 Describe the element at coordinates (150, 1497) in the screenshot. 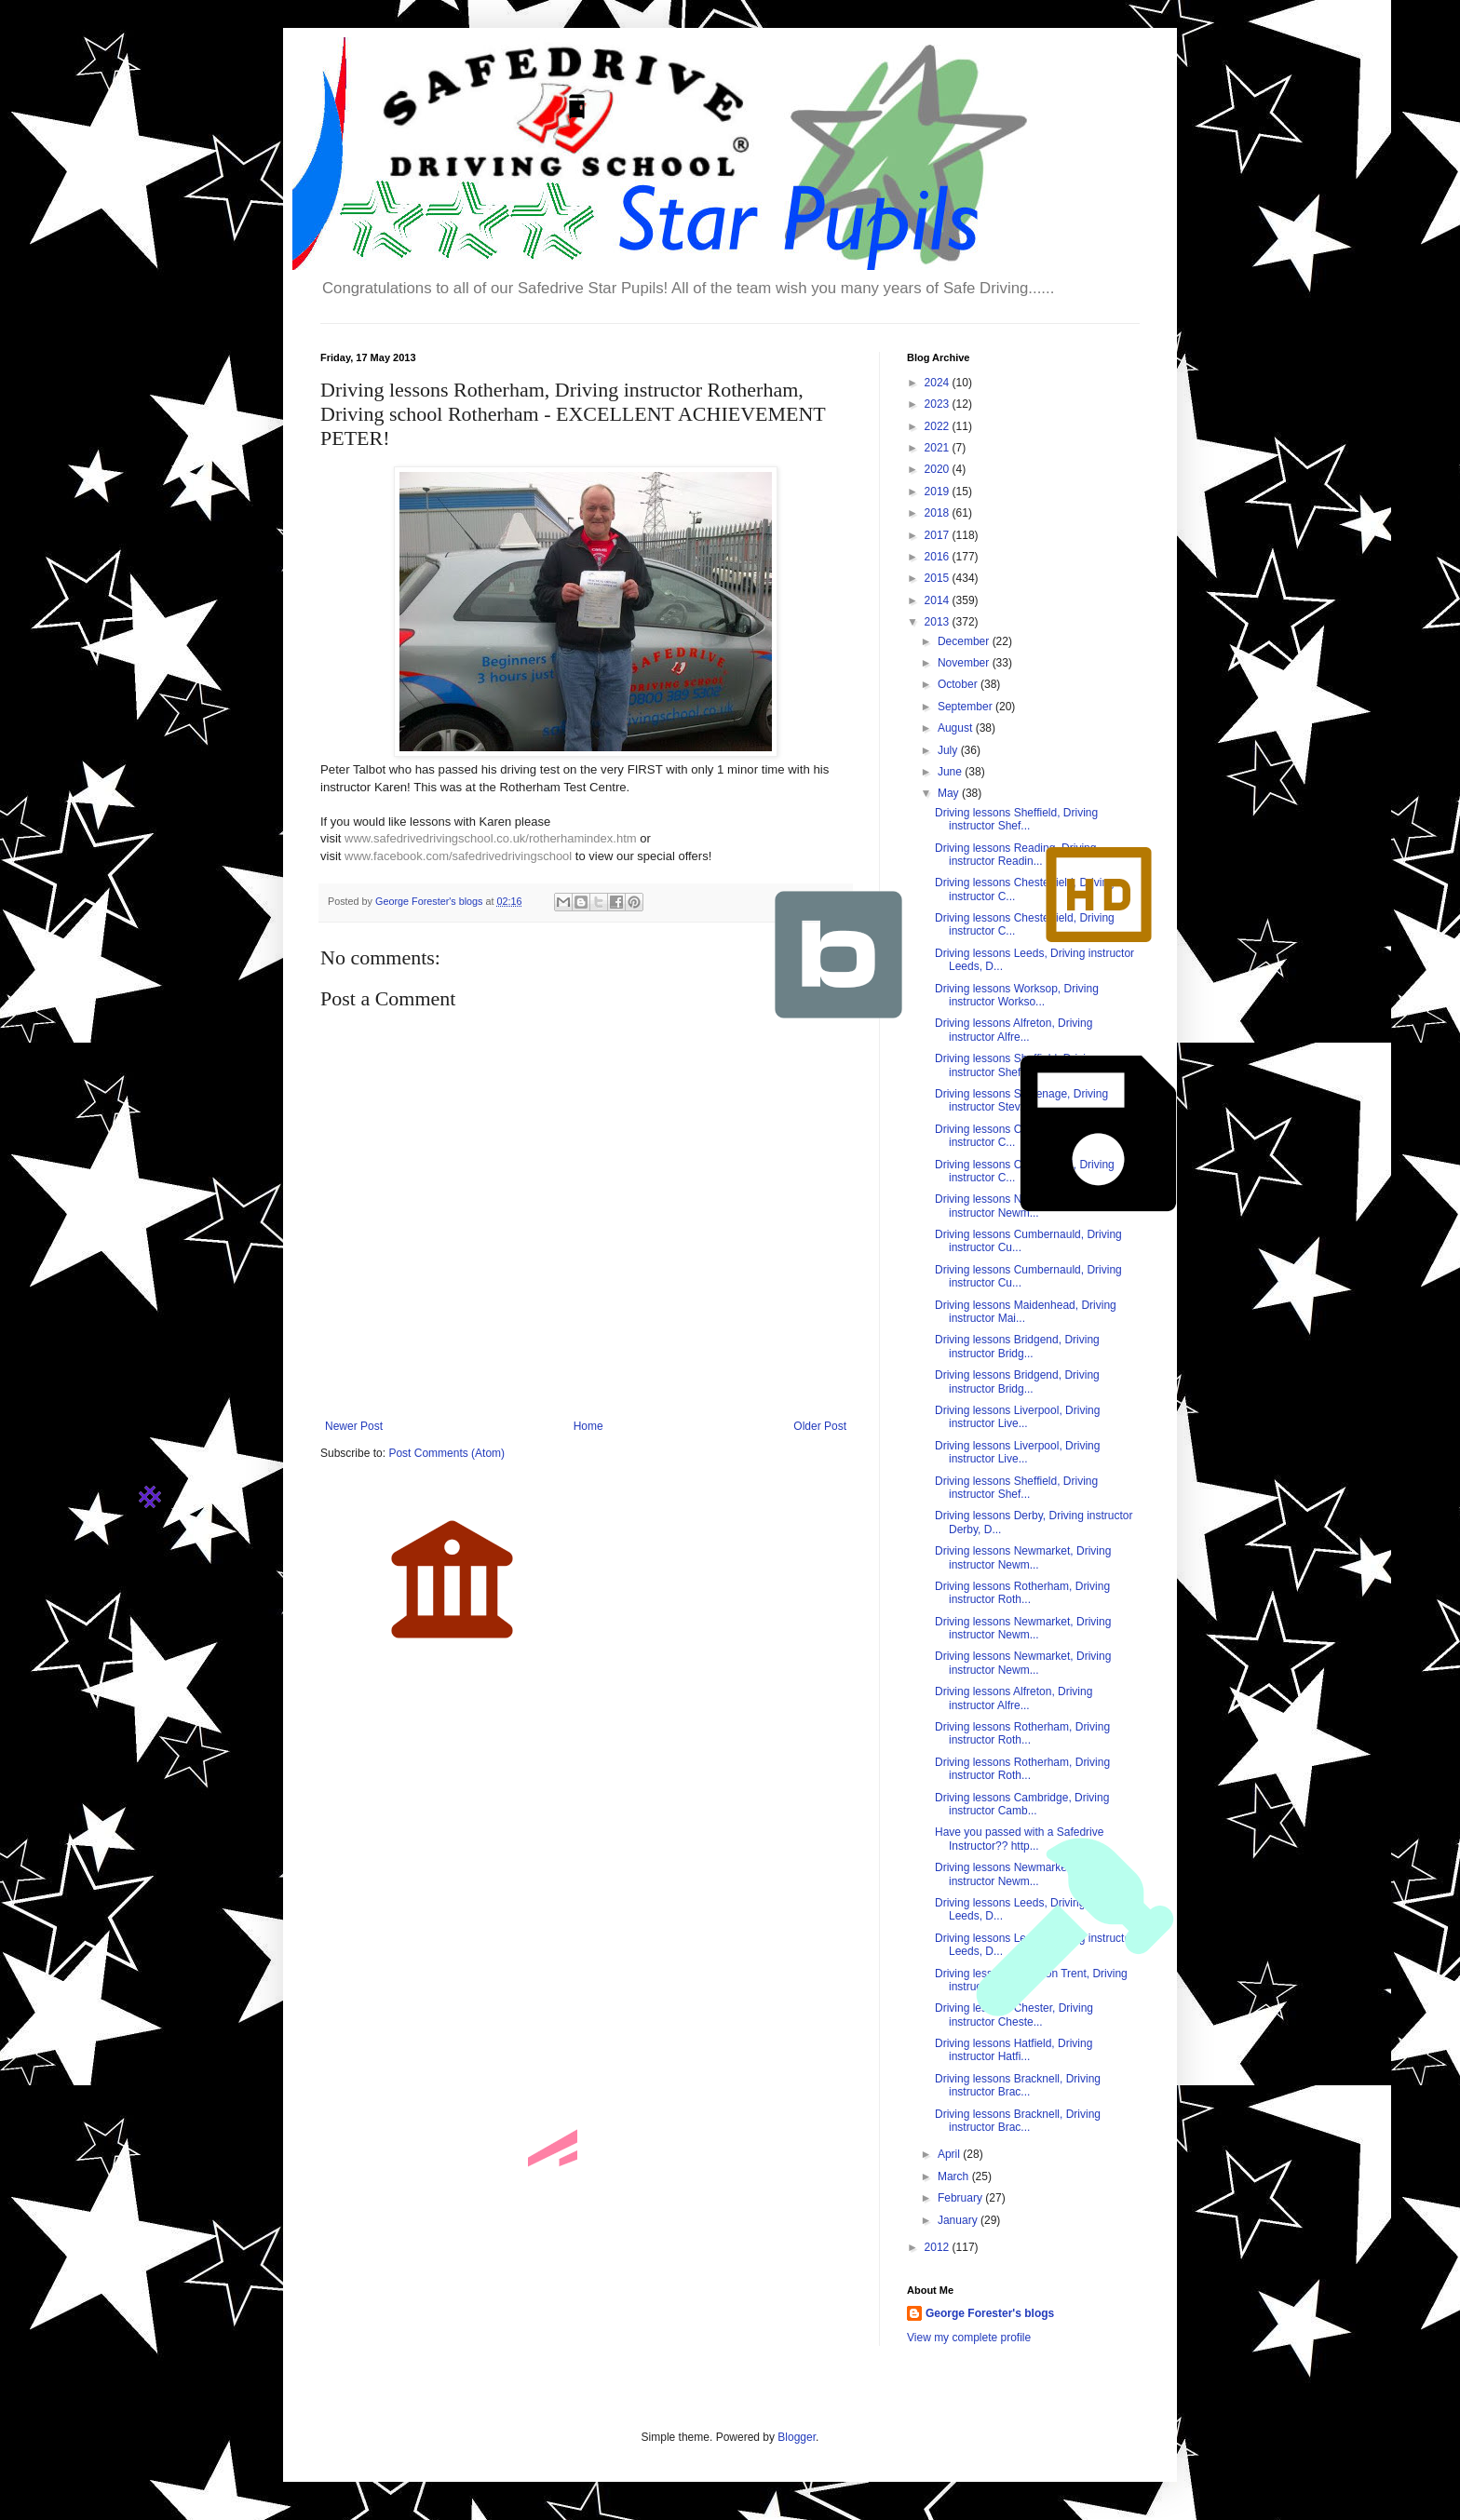

I see `open SimpleX messaging app` at that location.